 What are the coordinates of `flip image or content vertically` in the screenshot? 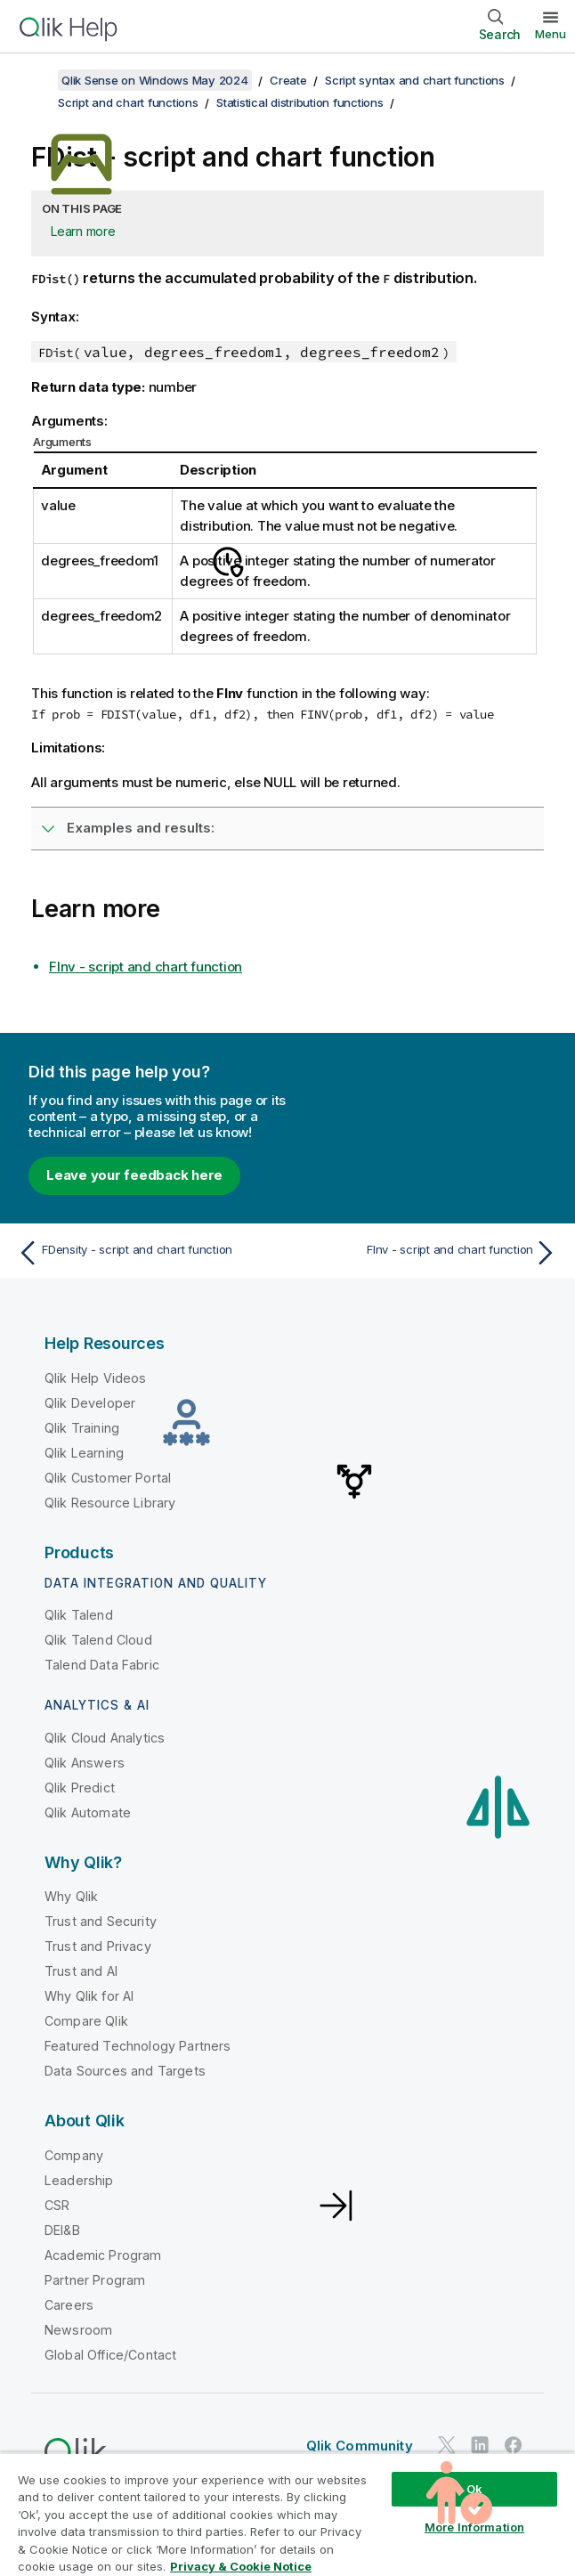 It's located at (498, 1807).